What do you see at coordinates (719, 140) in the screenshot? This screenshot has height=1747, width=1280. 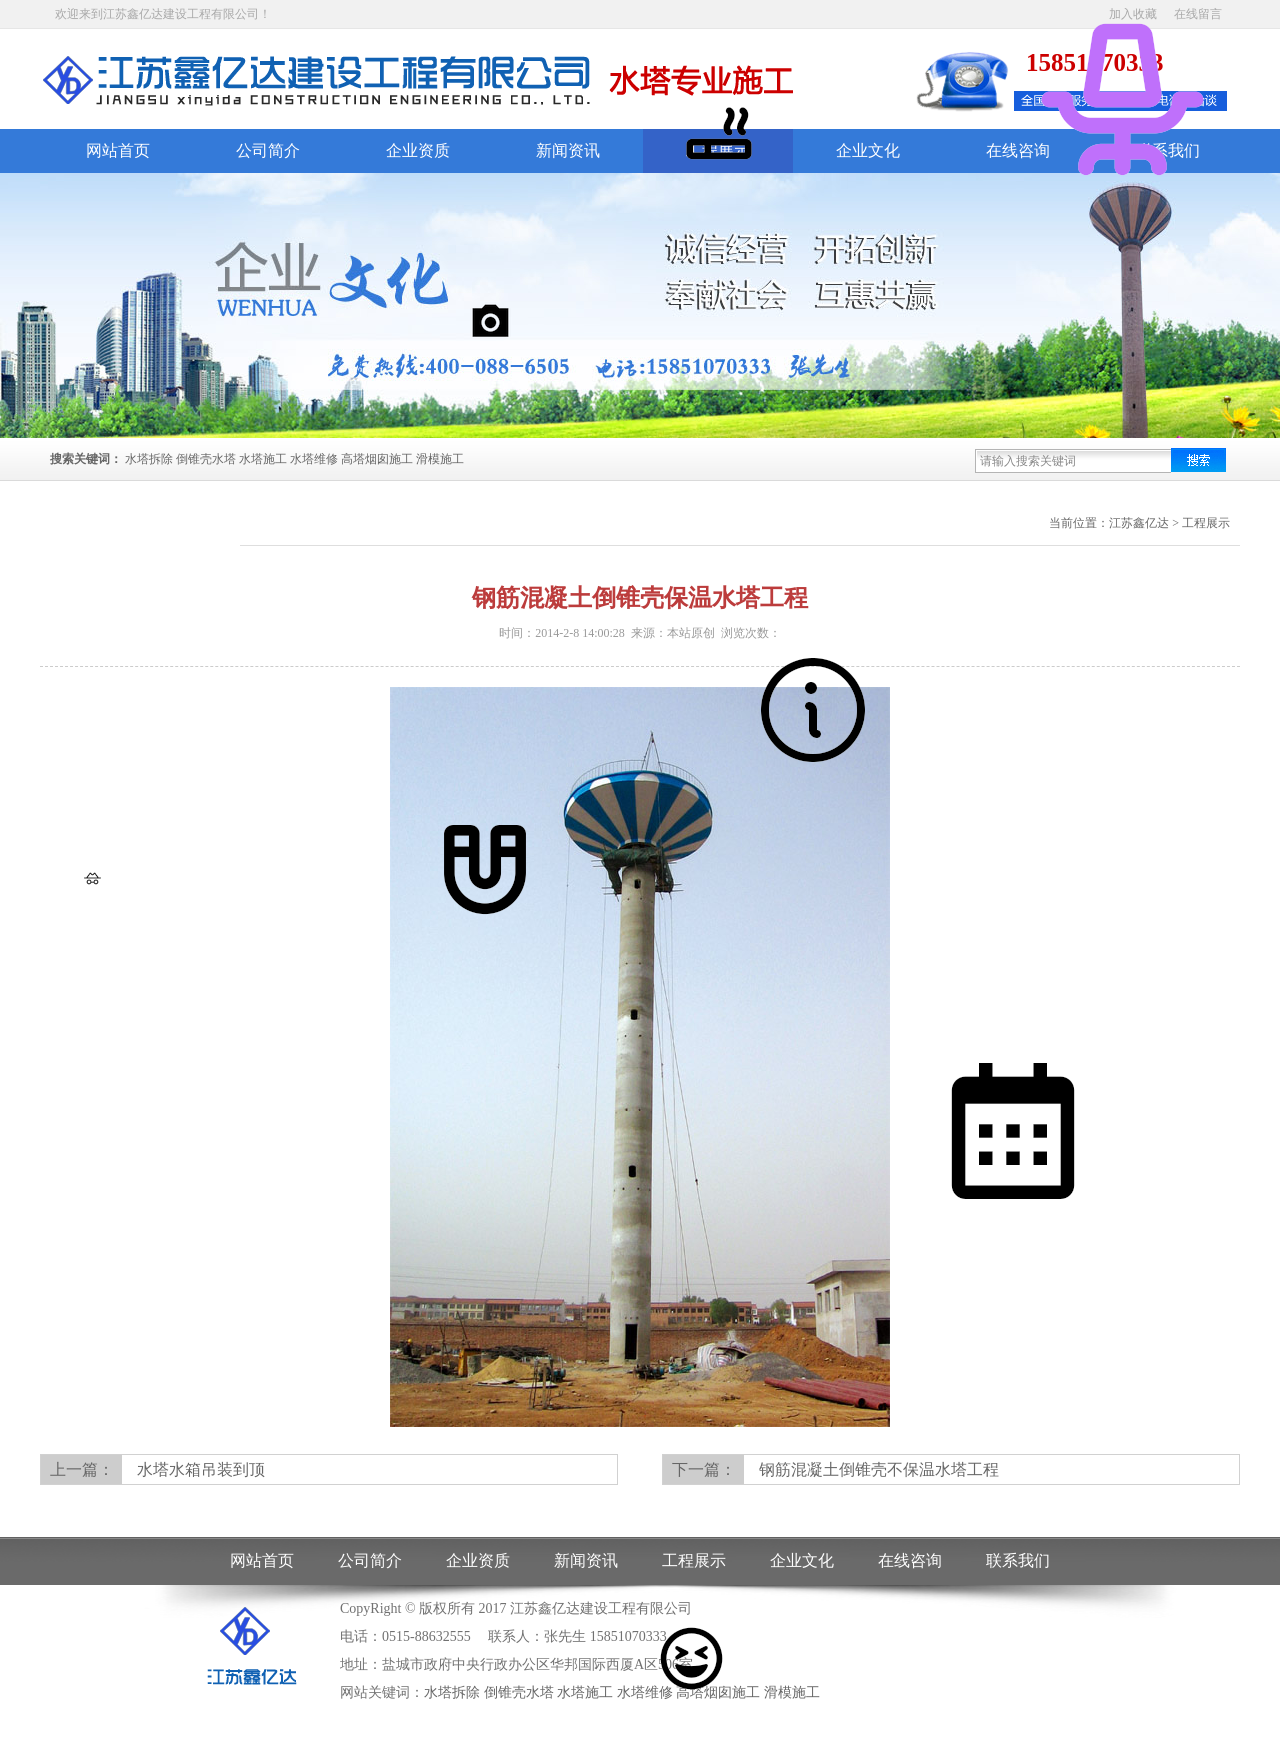 I see `indicates a designated smoking area` at bounding box center [719, 140].